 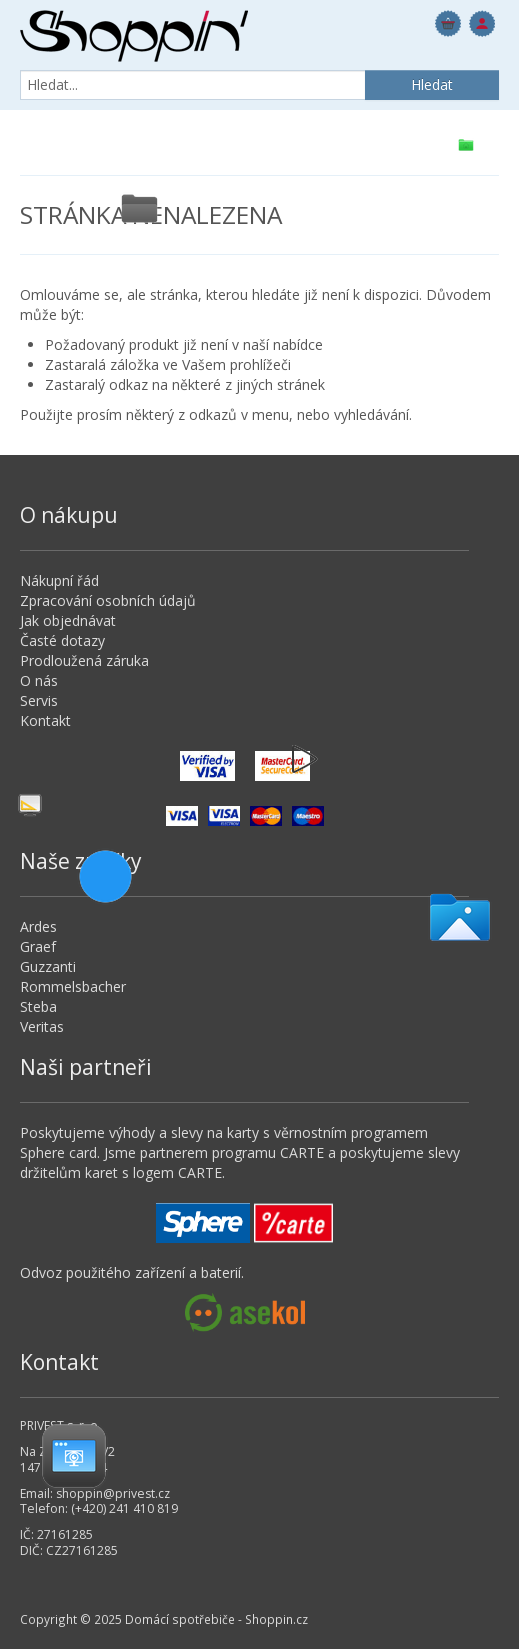 What do you see at coordinates (139, 208) in the screenshot?
I see `open folder containing files or documents` at bounding box center [139, 208].